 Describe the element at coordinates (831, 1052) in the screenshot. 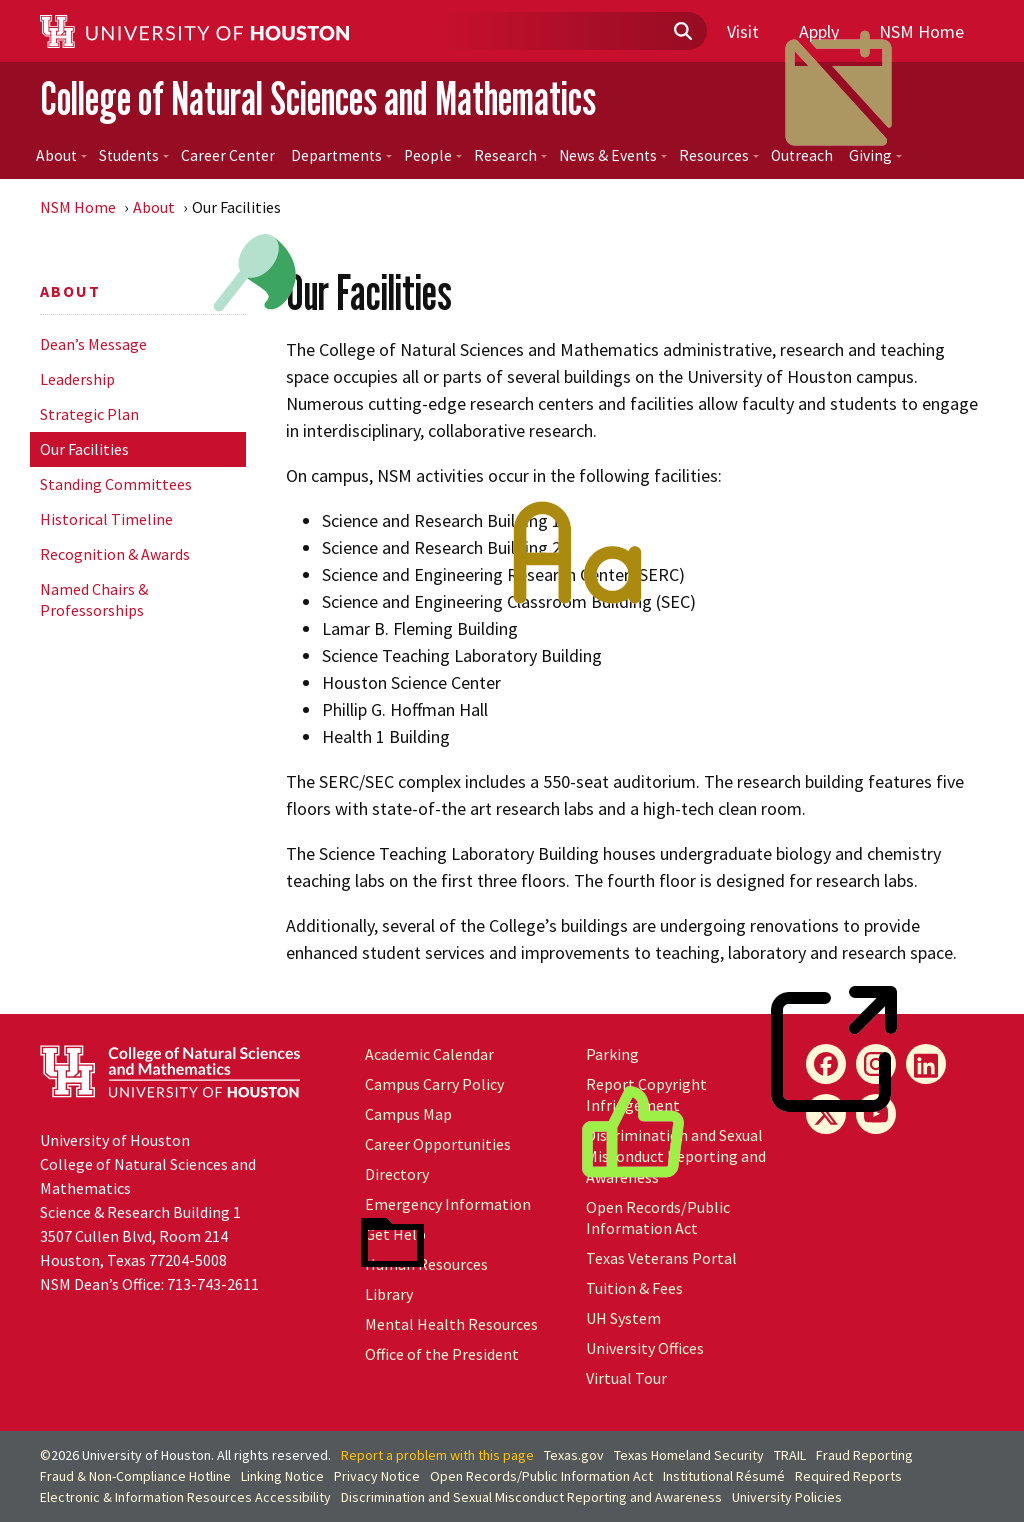

I see `open in a new window` at that location.